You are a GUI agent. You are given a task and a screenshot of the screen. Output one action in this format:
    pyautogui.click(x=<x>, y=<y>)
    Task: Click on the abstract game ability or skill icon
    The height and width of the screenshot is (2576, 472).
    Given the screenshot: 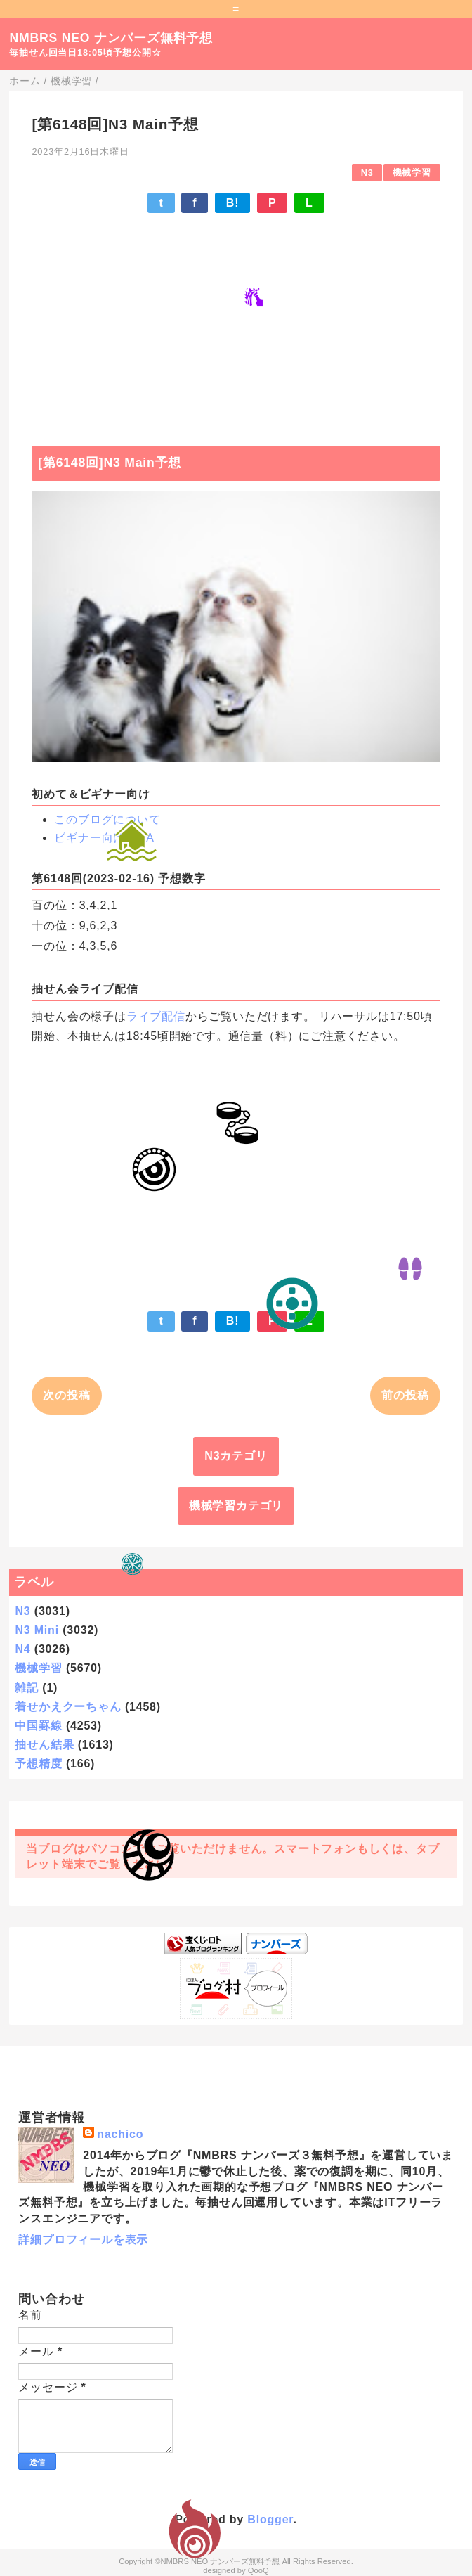 What is the action you would take?
    pyautogui.click(x=154, y=1169)
    